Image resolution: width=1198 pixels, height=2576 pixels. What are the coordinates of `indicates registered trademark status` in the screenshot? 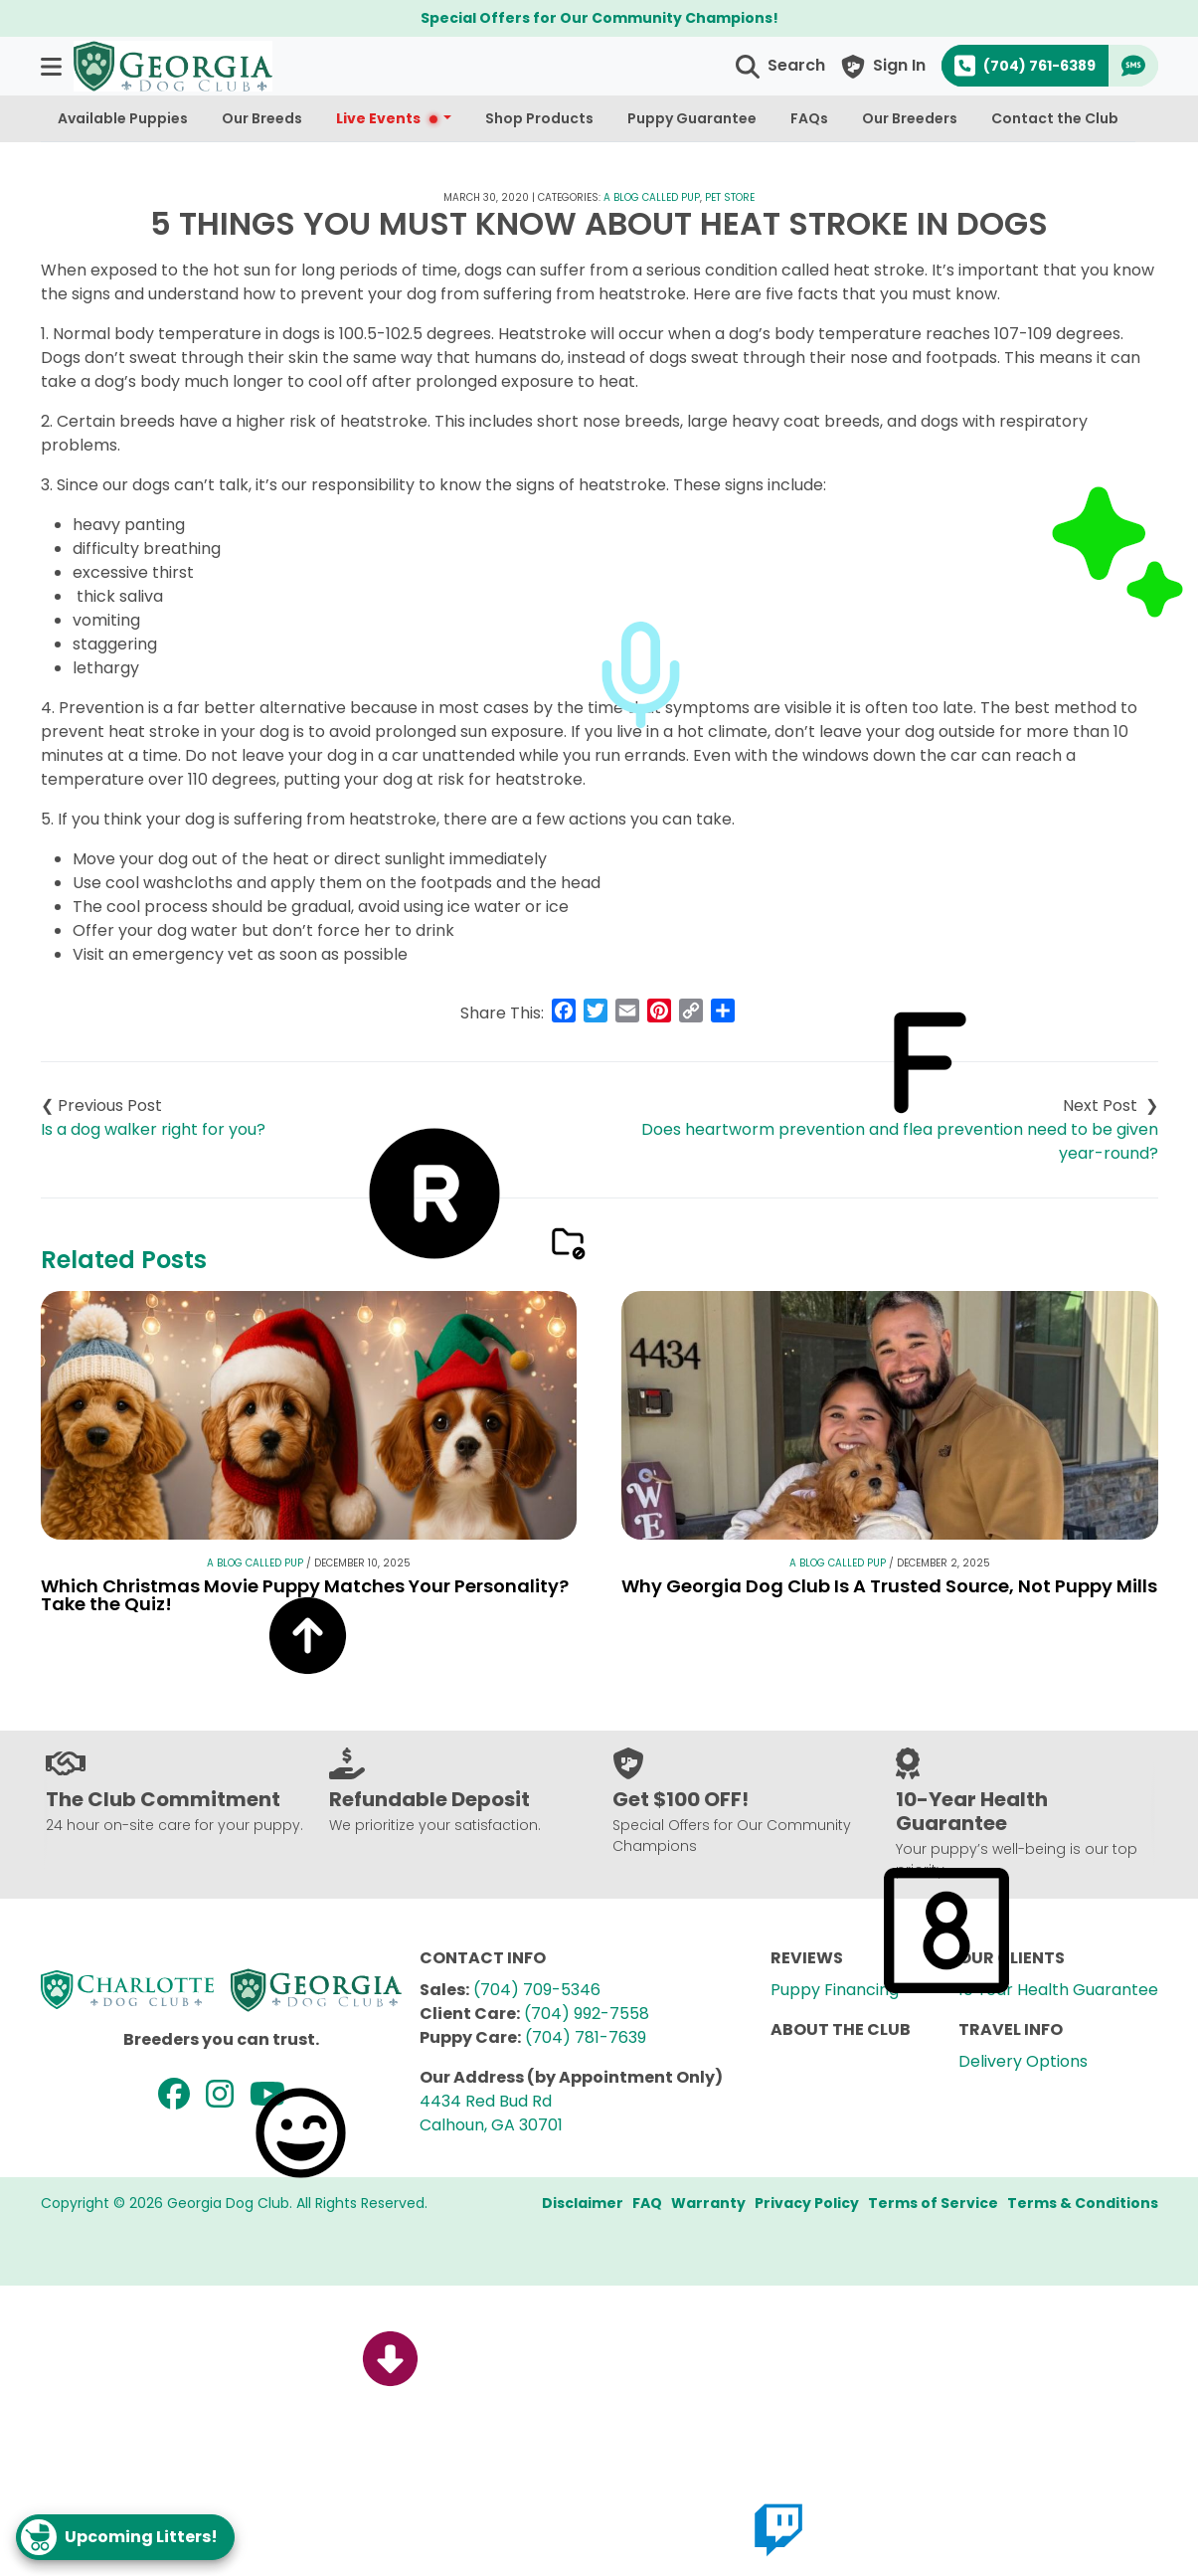 It's located at (434, 1194).